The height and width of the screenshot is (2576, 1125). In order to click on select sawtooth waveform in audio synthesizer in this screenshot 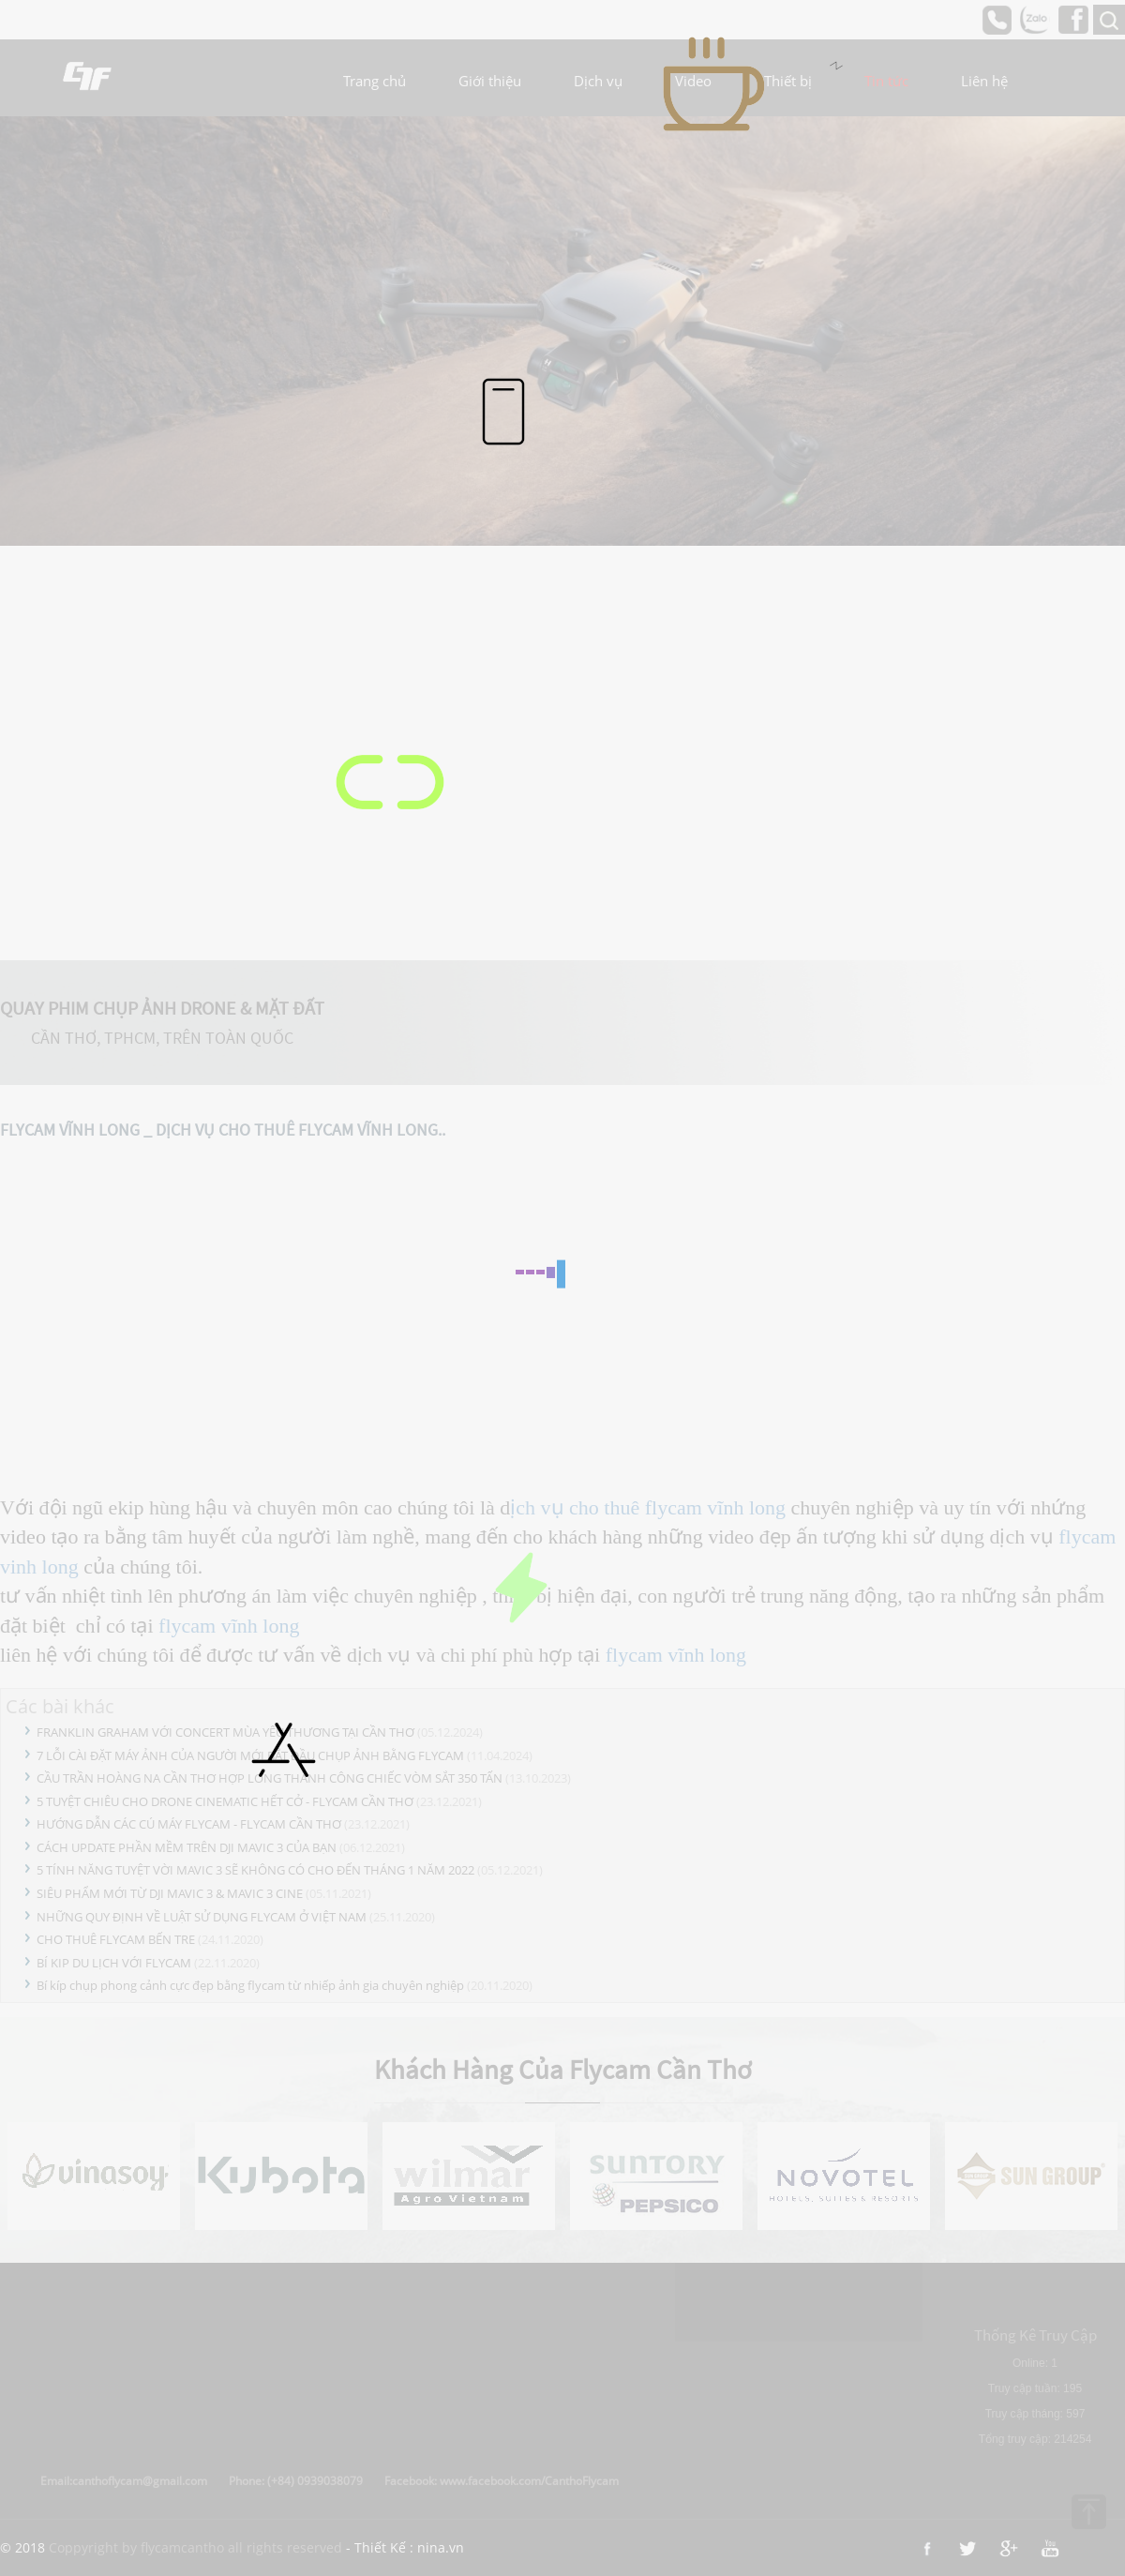, I will do `click(836, 66)`.